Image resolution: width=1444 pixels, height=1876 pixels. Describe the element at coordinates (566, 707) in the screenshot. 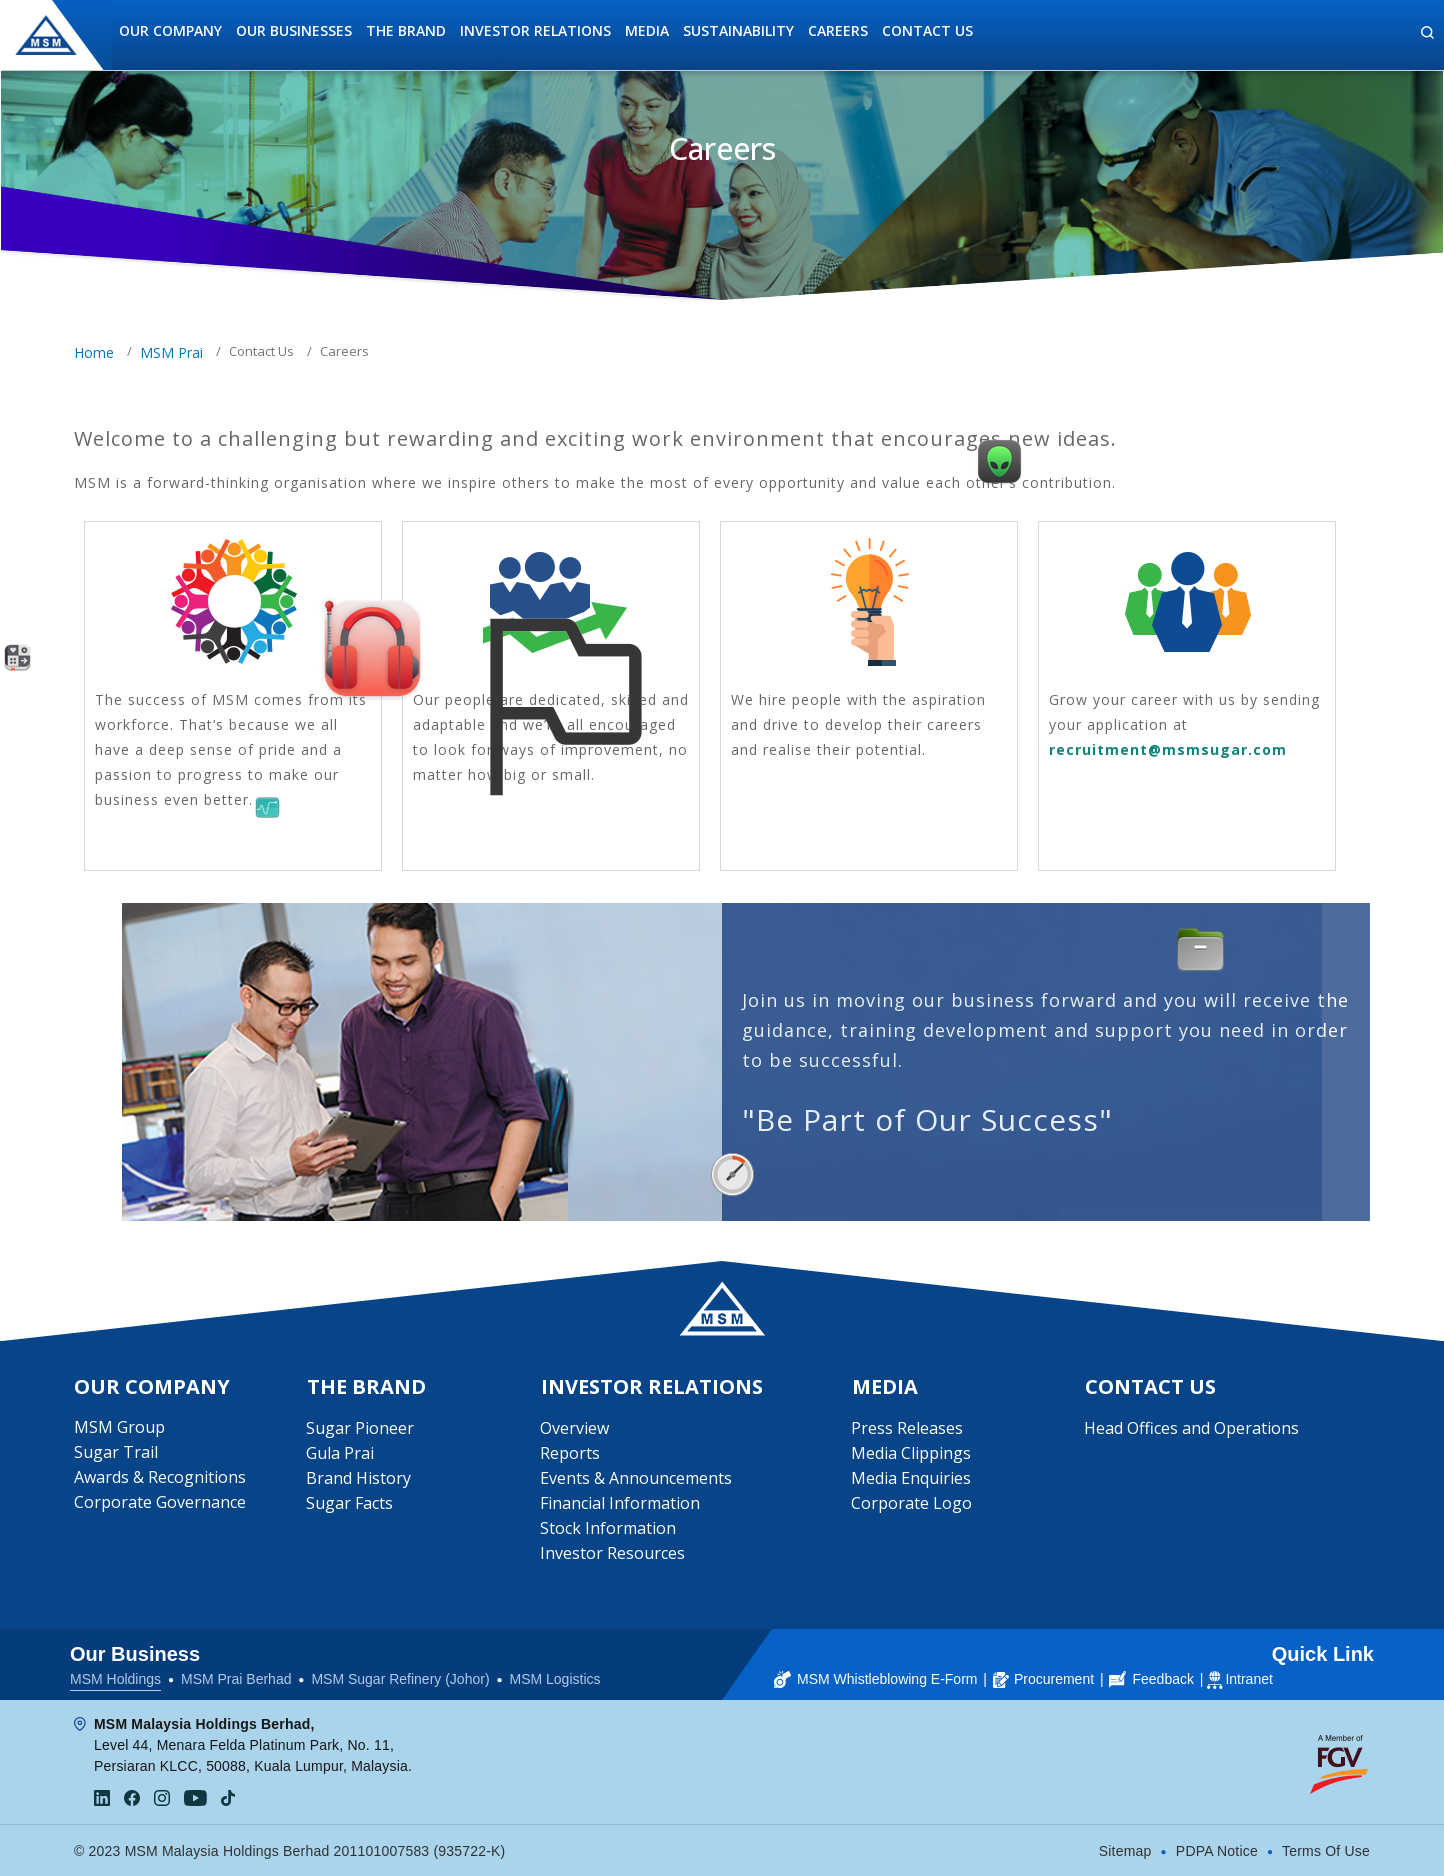

I see `access flag emojis in the emoji picker` at that location.